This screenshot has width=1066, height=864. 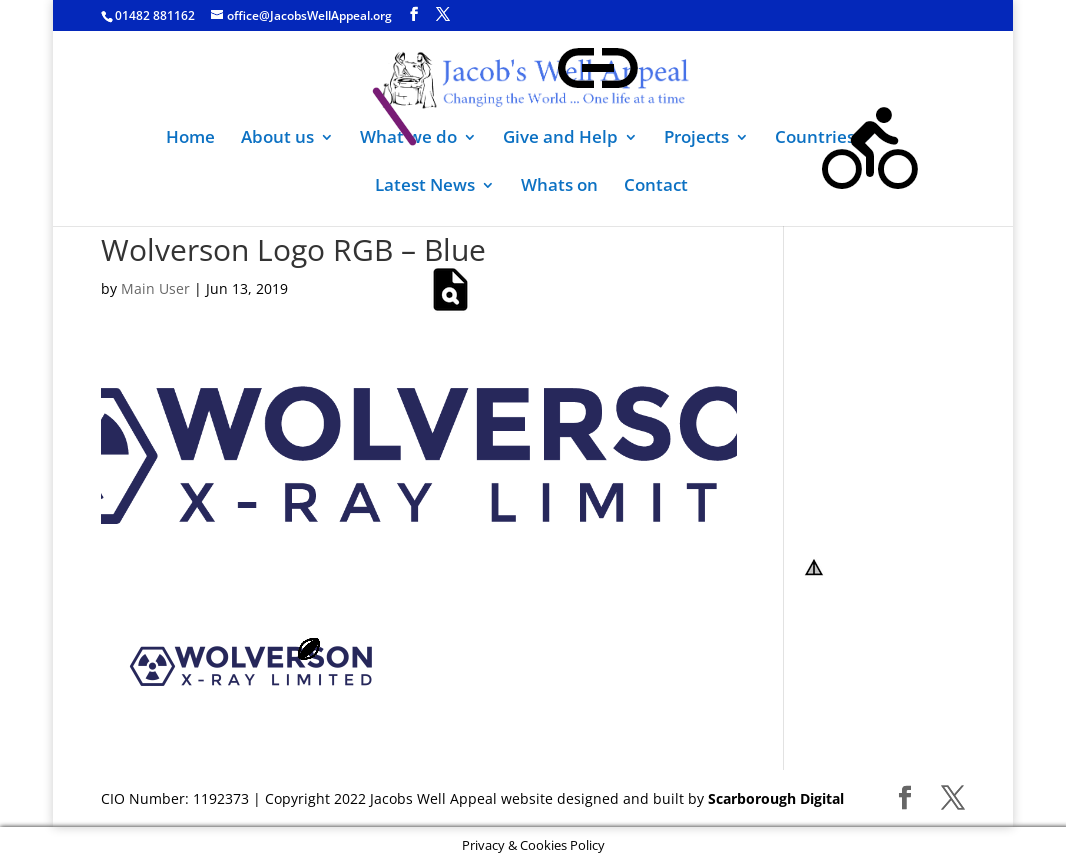 I want to click on indicates a disabled or unavailable feature, so click(x=394, y=116).